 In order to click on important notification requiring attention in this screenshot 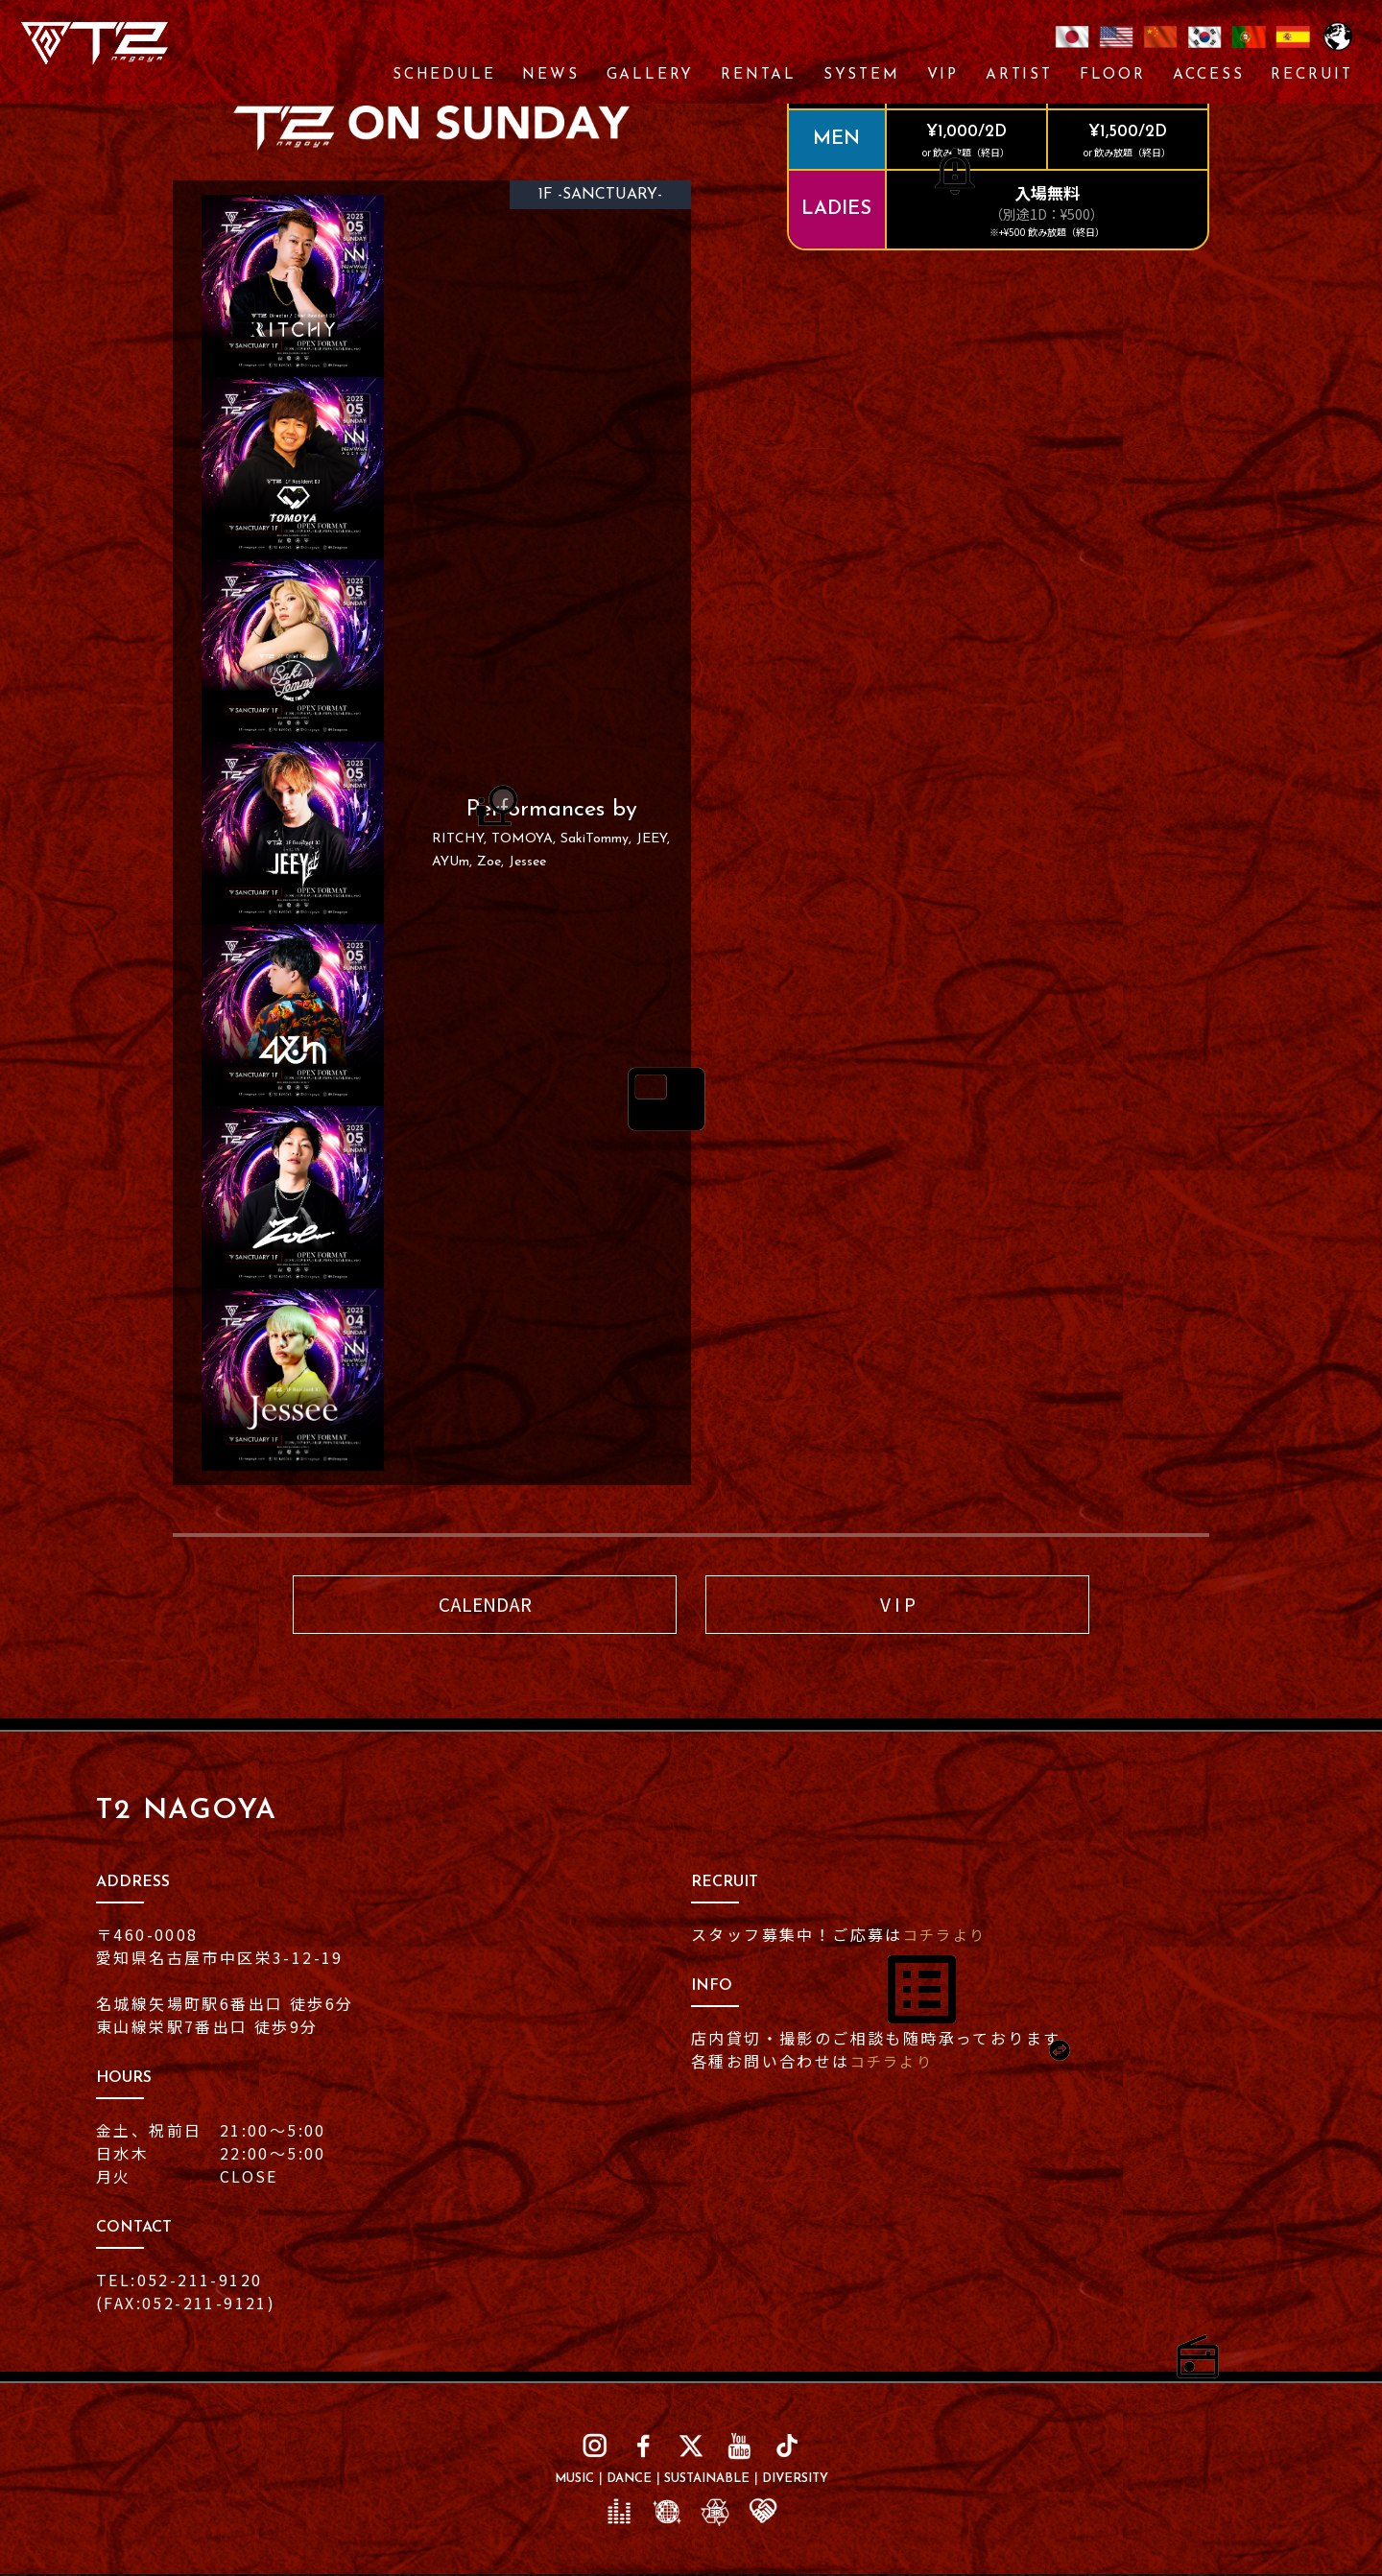, I will do `click(955, 171)`.